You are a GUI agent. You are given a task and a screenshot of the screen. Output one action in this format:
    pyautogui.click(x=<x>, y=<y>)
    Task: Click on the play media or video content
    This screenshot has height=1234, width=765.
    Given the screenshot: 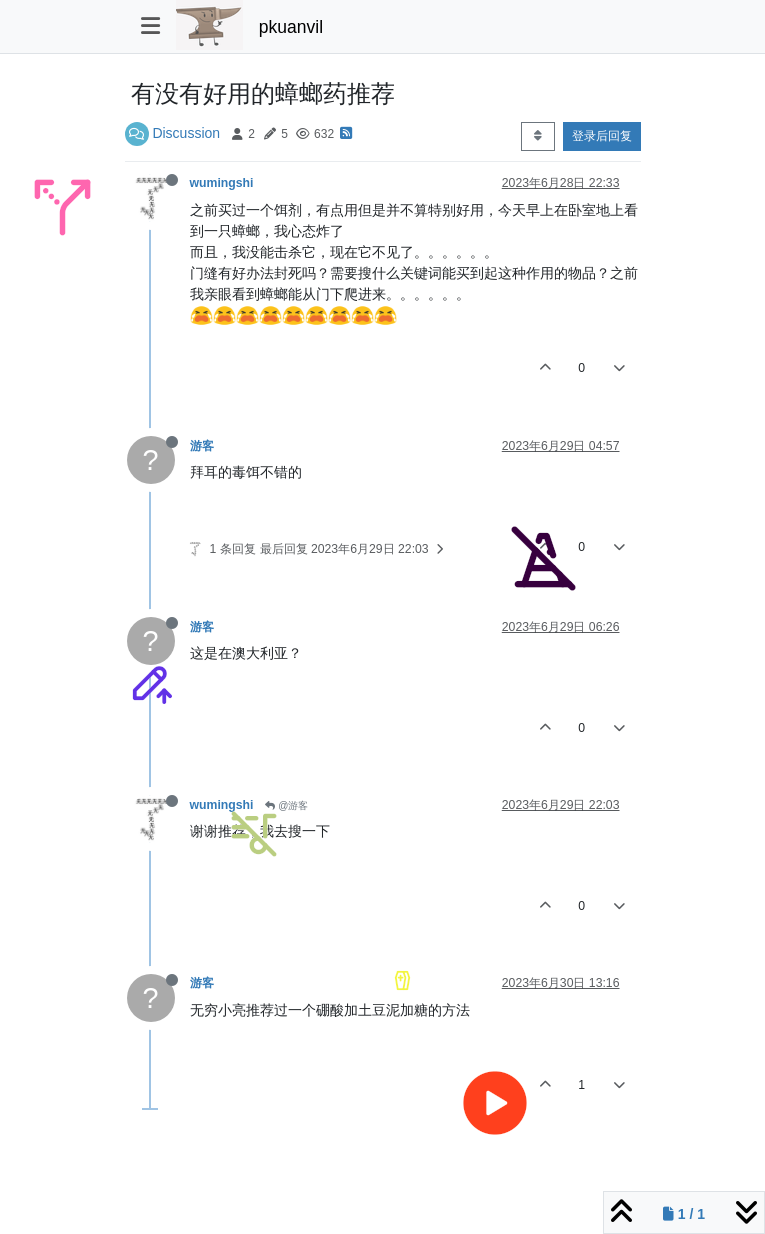 What is the action you would take?
    pyautogui.click(x=495, y=1103)
    